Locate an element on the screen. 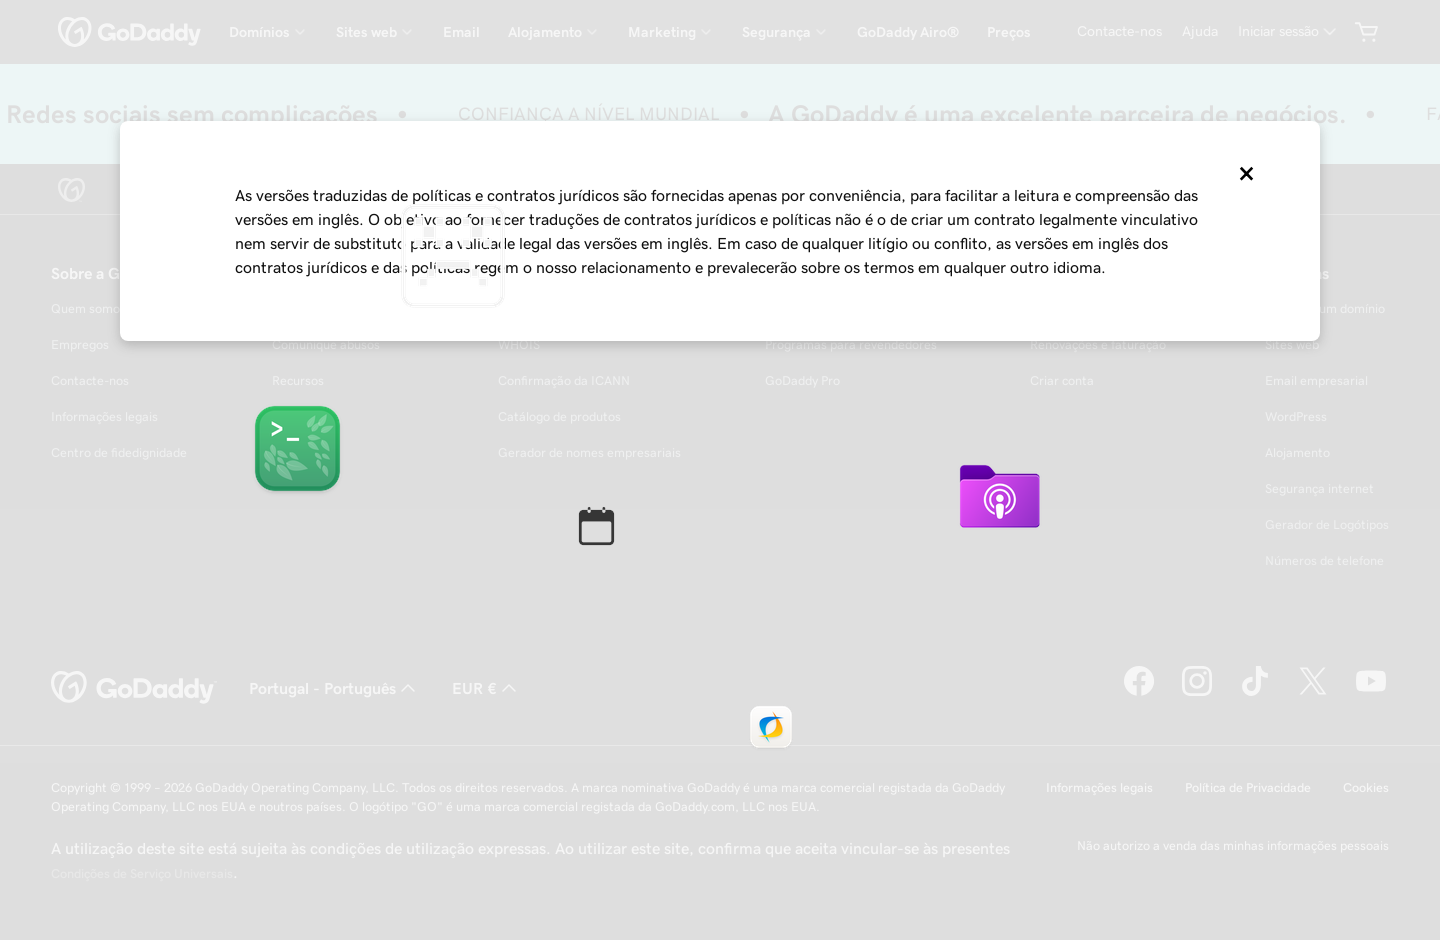 The height and width of the screenshot is (940, 1440). open CrossOver app to run Windows software is located at coordinates (771, 727).